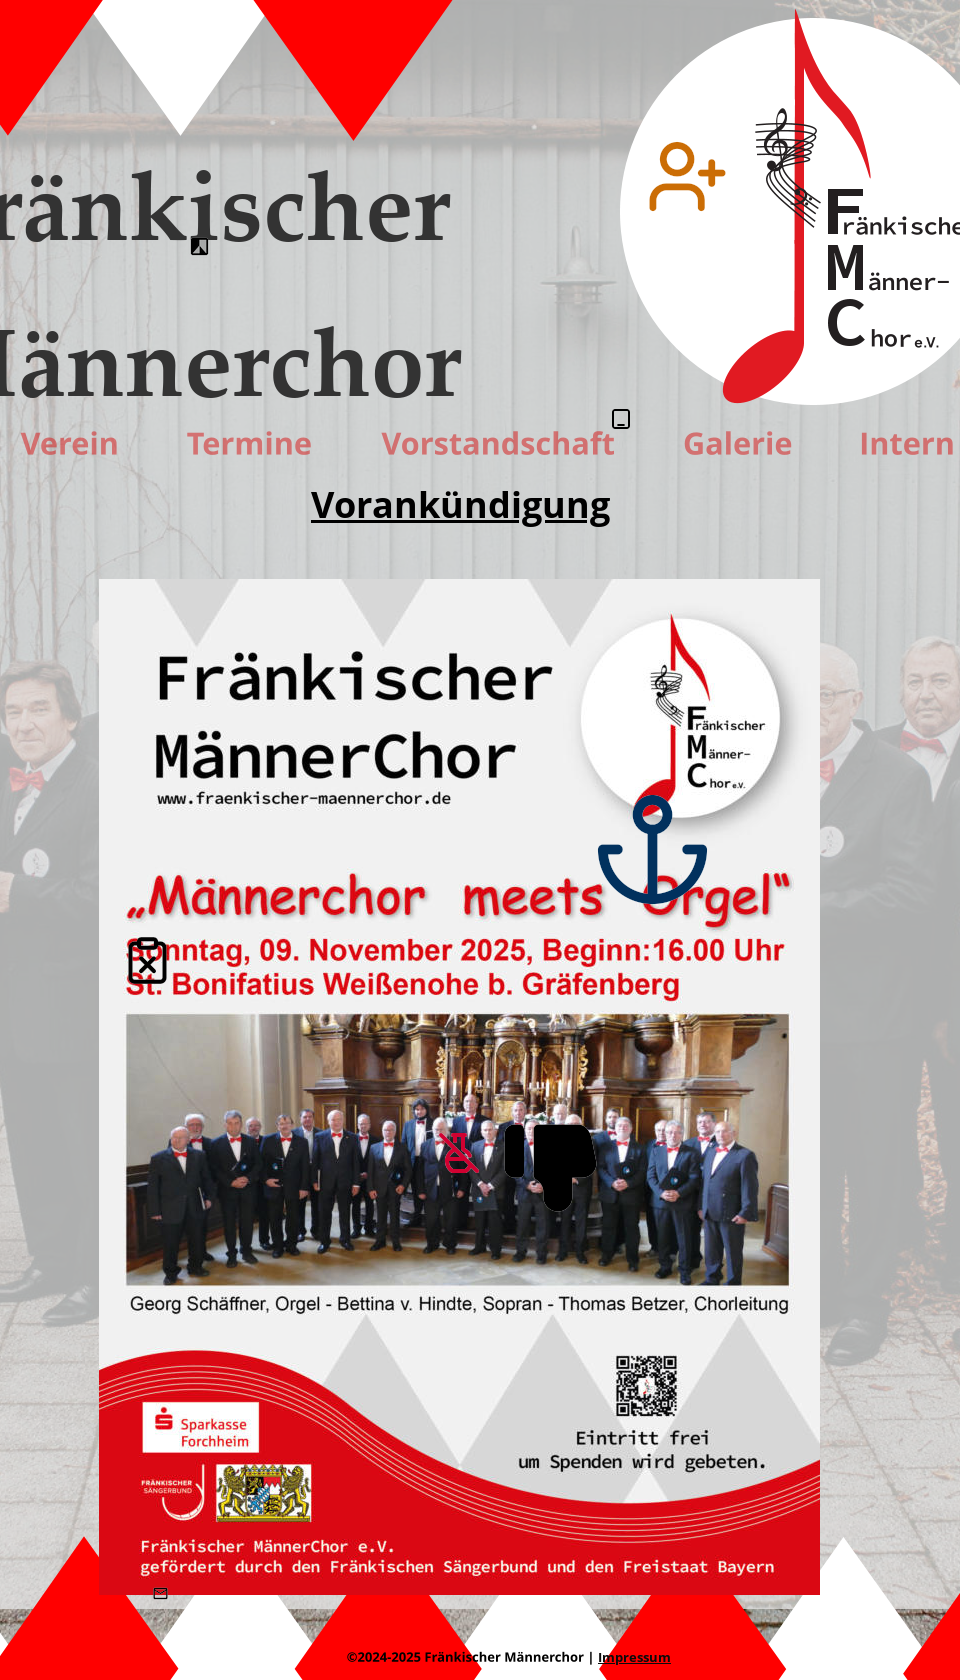 The image size is (960, 1680). I want to click on anchor content to a fixed position, so click(652, 849).